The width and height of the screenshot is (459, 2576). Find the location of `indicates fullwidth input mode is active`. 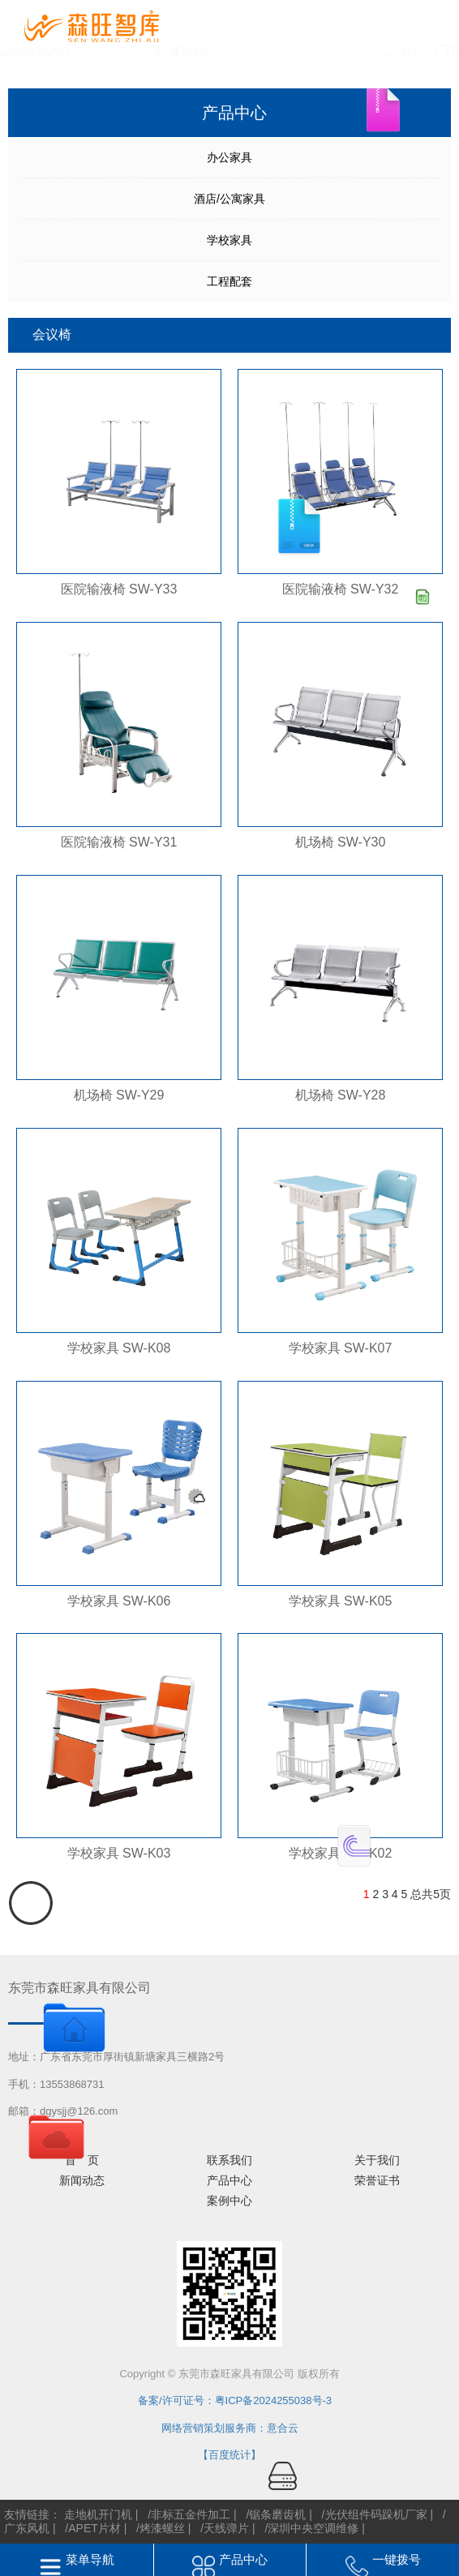

indicates fullwidth input mode is active is located at coordinates (31, 1903).